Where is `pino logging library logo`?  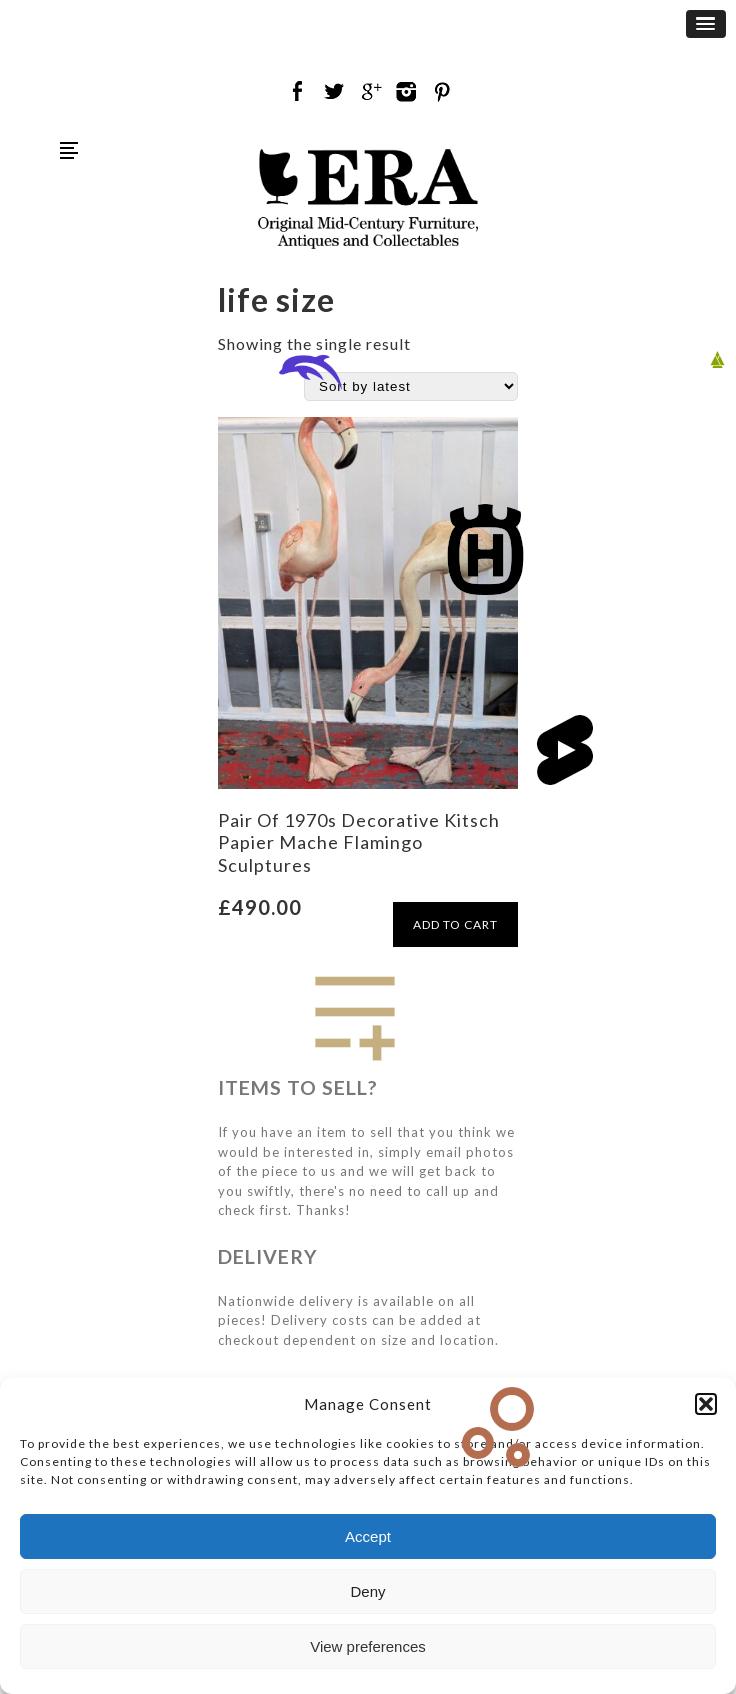 pino logging library logo is located at coordinates (717, 359).